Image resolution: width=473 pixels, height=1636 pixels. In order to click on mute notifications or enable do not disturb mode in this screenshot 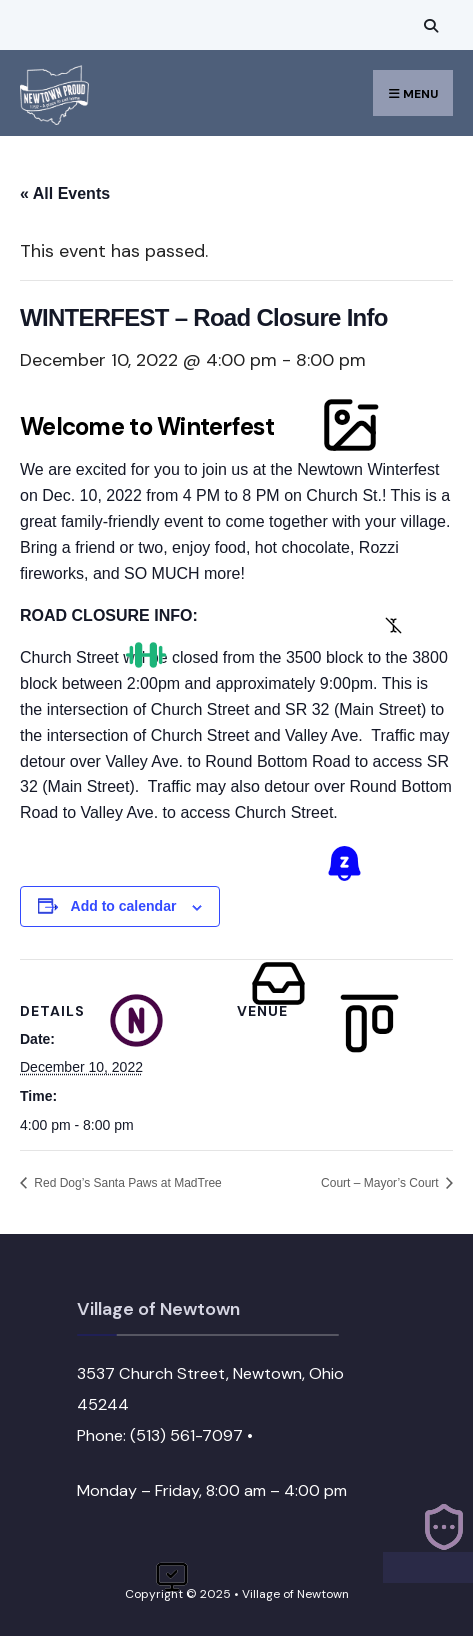, I will do `click(344, 863)`.